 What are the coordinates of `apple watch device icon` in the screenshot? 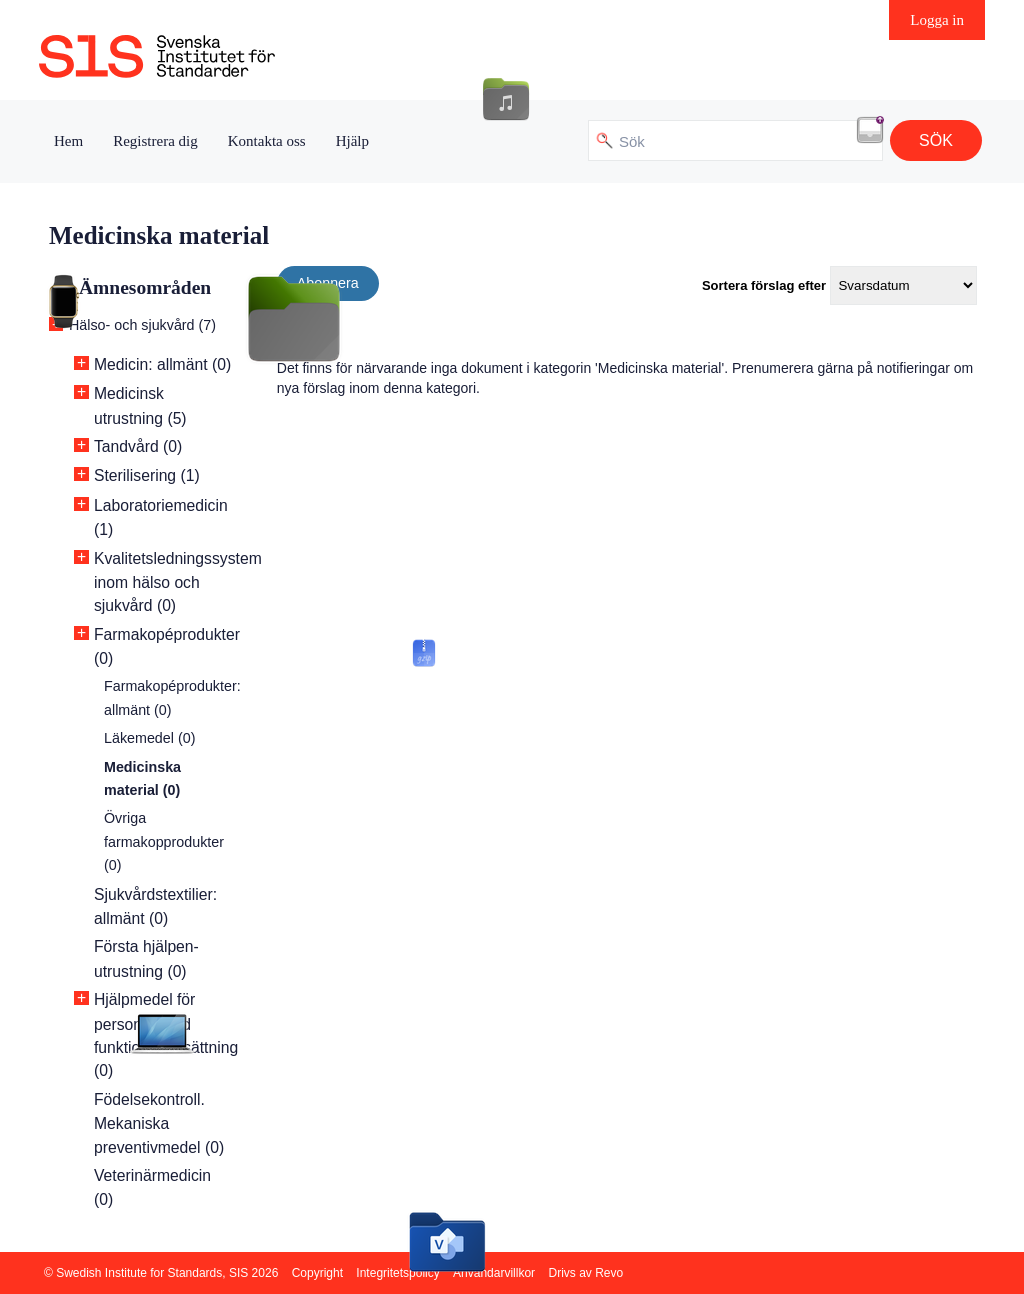 It's located at (63, 301).